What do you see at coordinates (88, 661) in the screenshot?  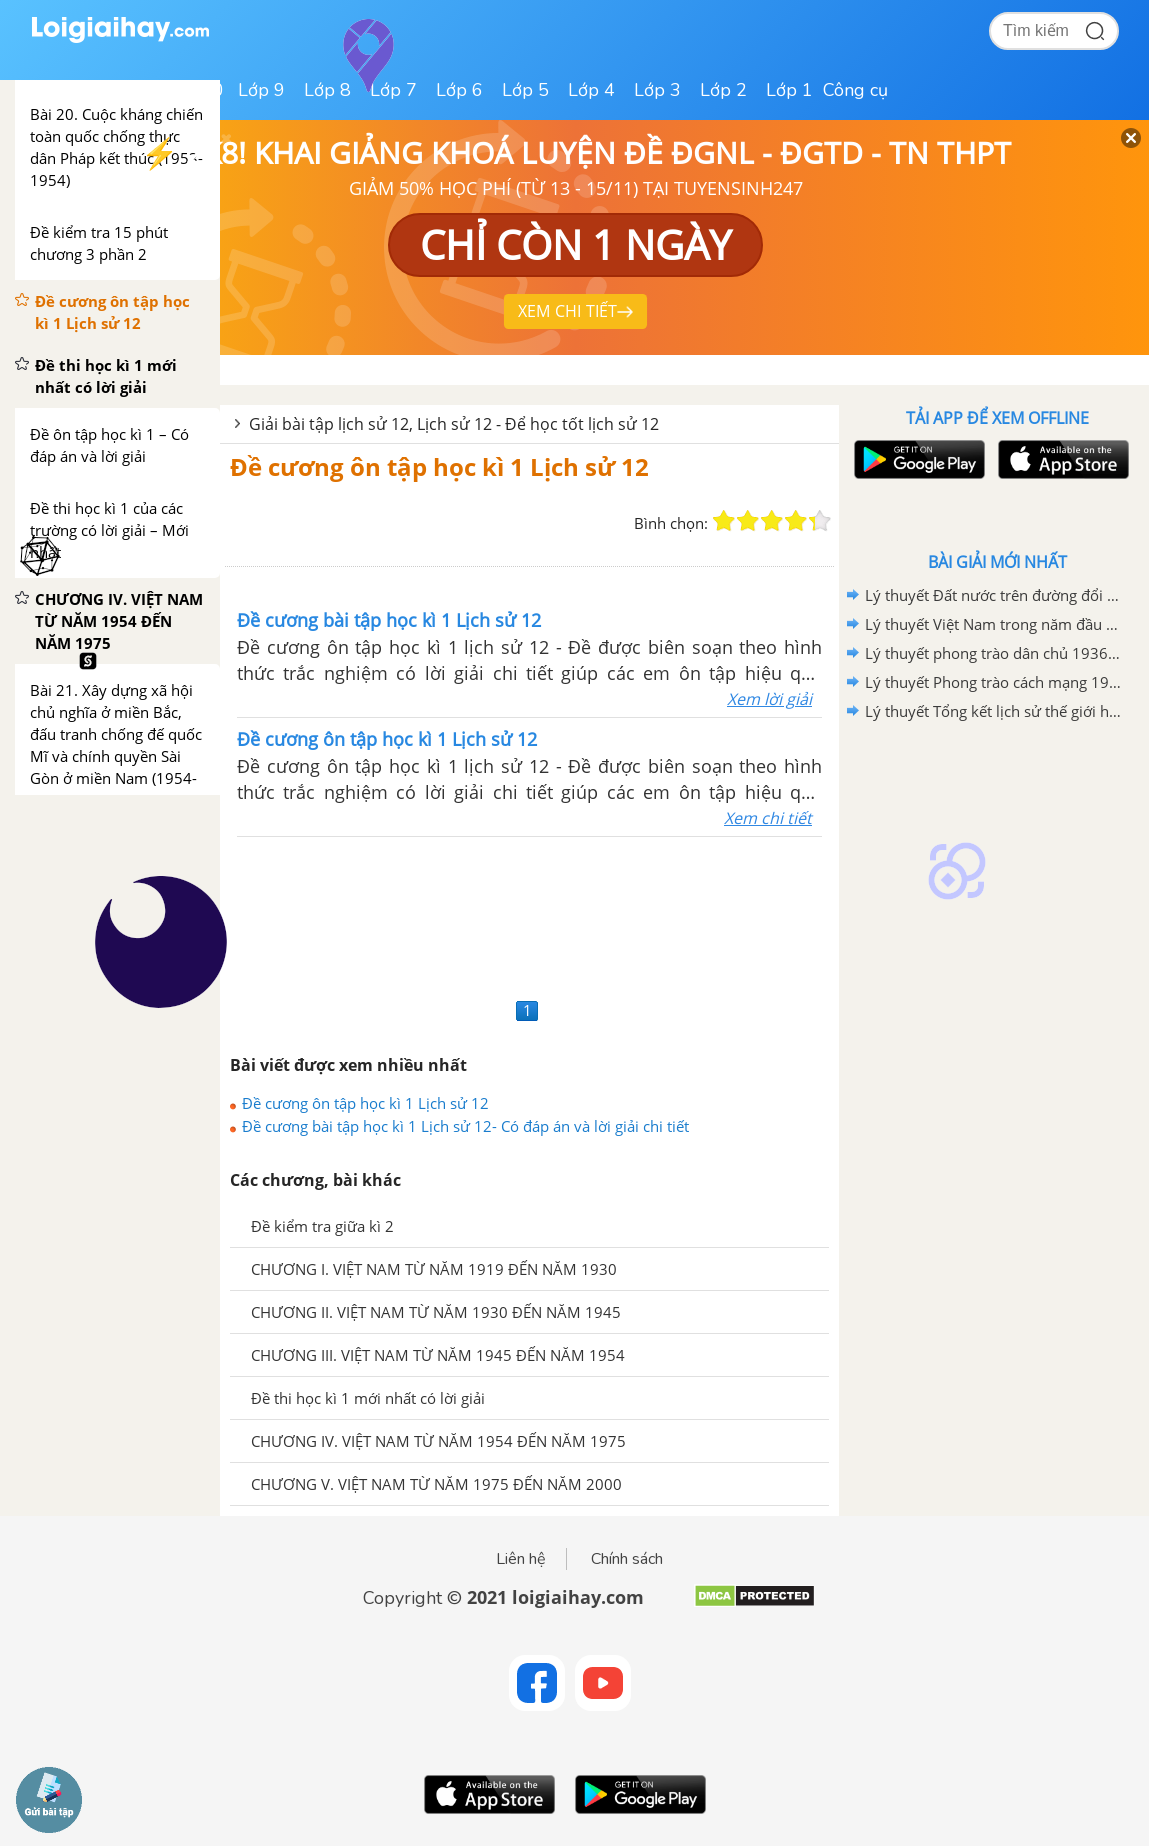 I see `sellcast brand logo` at bounding box center [88, 661].